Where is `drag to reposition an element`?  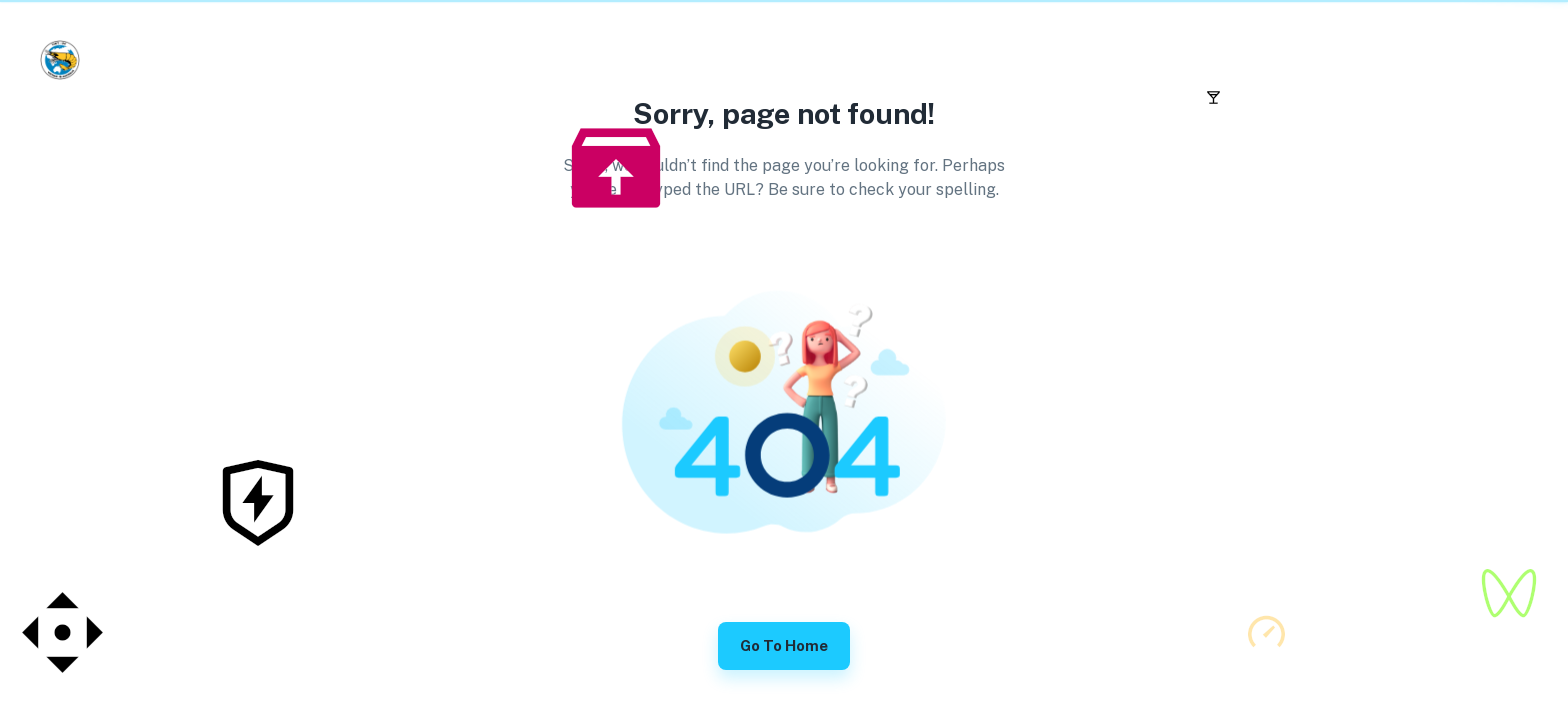
drag to reposition an element is located at coordinates (62, 632).